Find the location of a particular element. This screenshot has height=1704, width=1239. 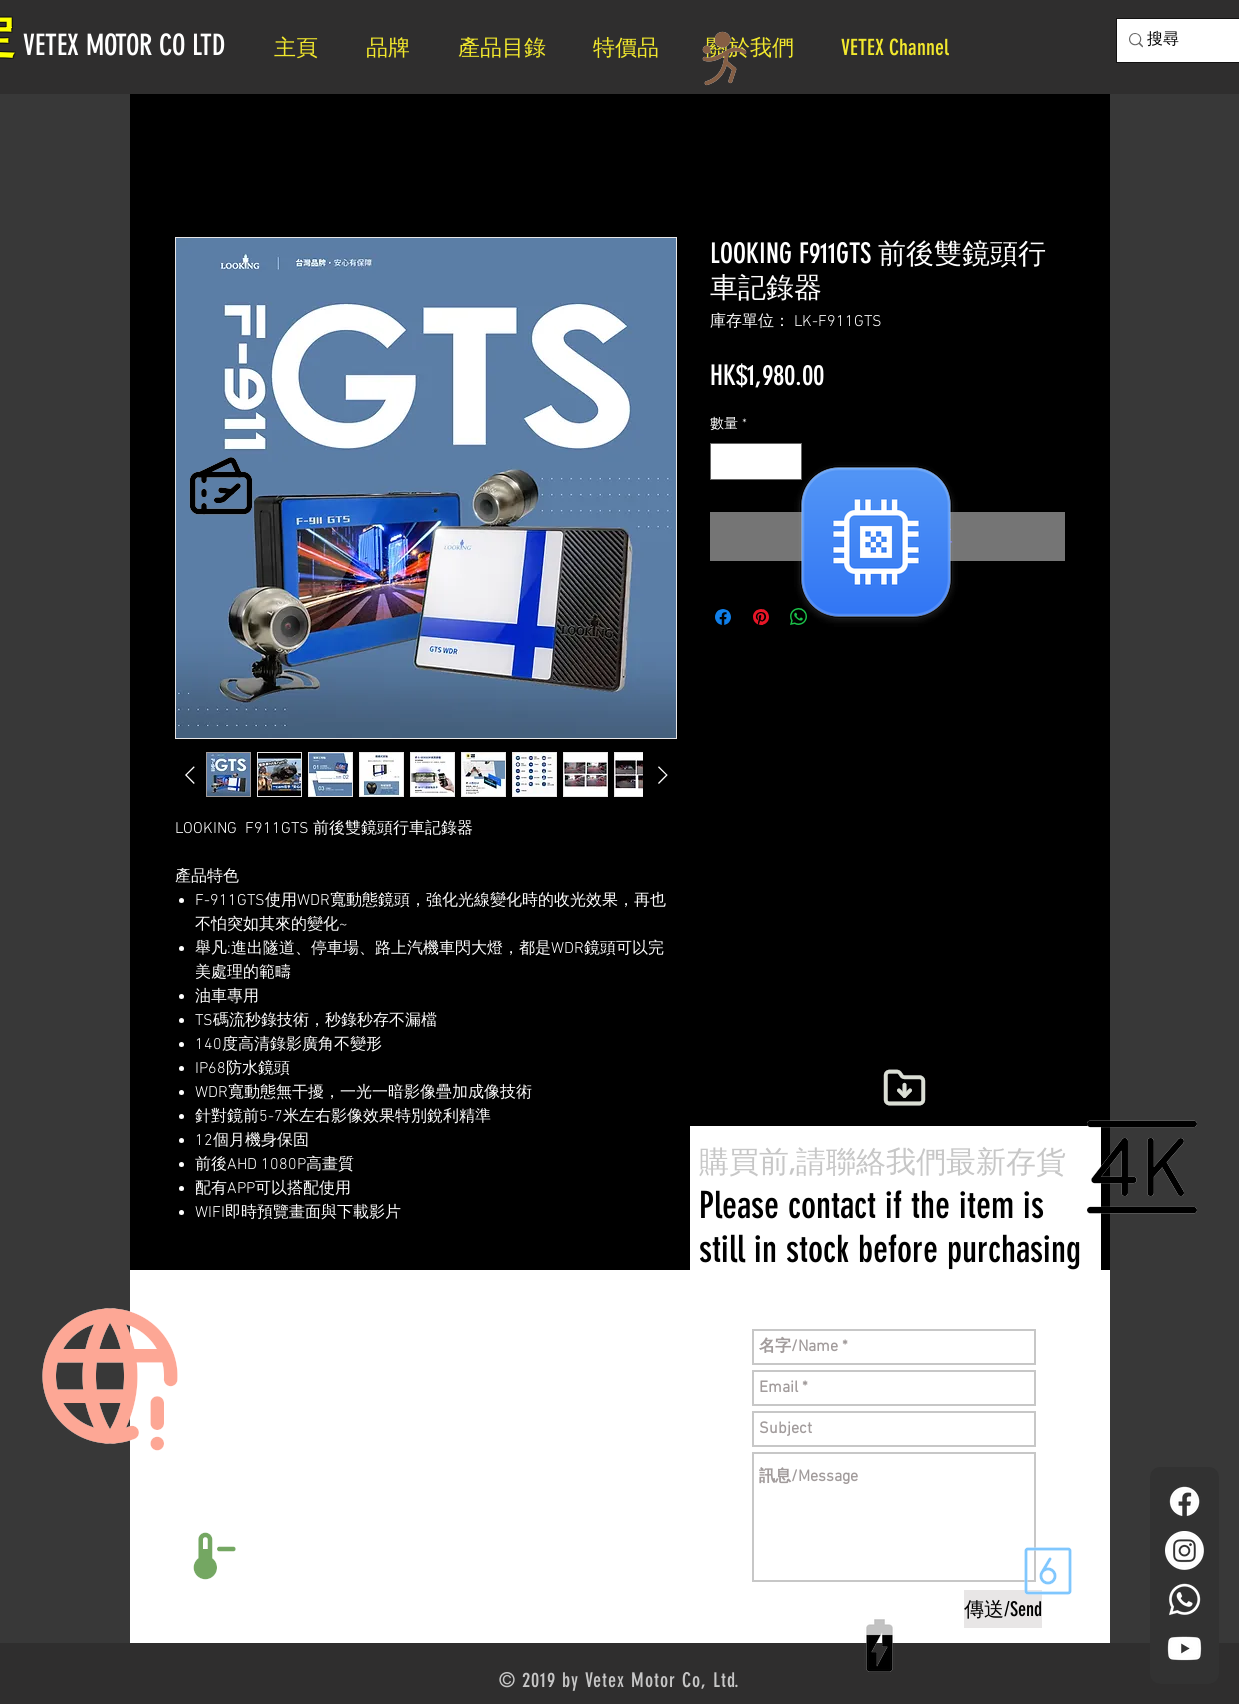

view flight tickets or boarding passes is located at coordinates (221, 486).